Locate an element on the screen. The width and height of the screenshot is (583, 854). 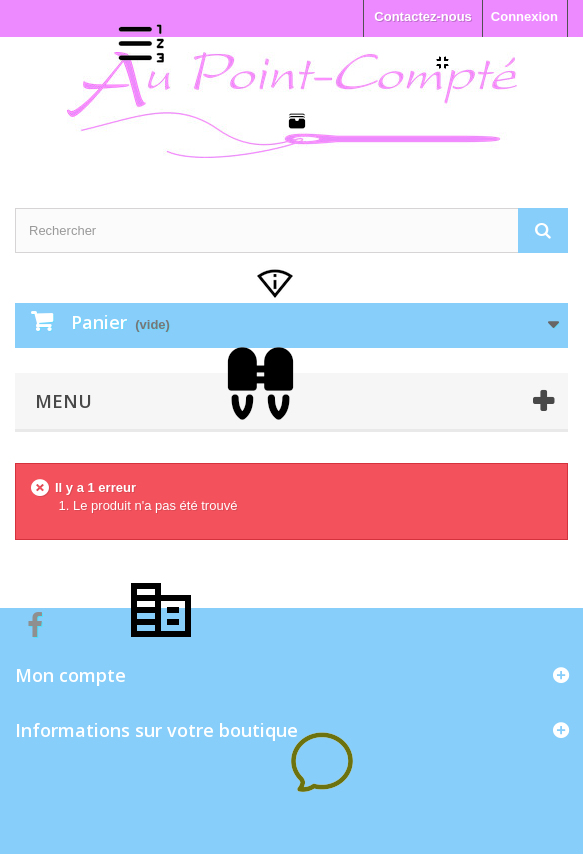
switch to right-to-left numbered list format is located at coordinates (142, 43).